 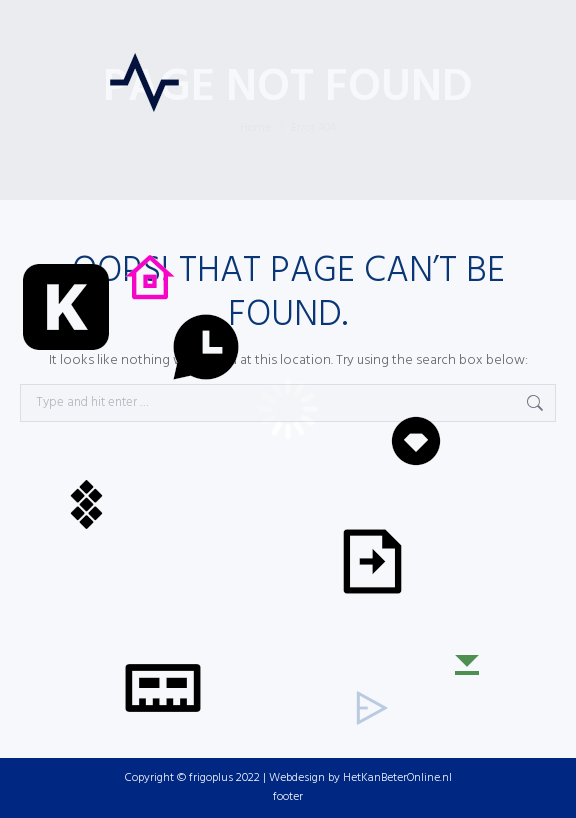 I want to click on transfer or export a file, so click(x=372, y=561).